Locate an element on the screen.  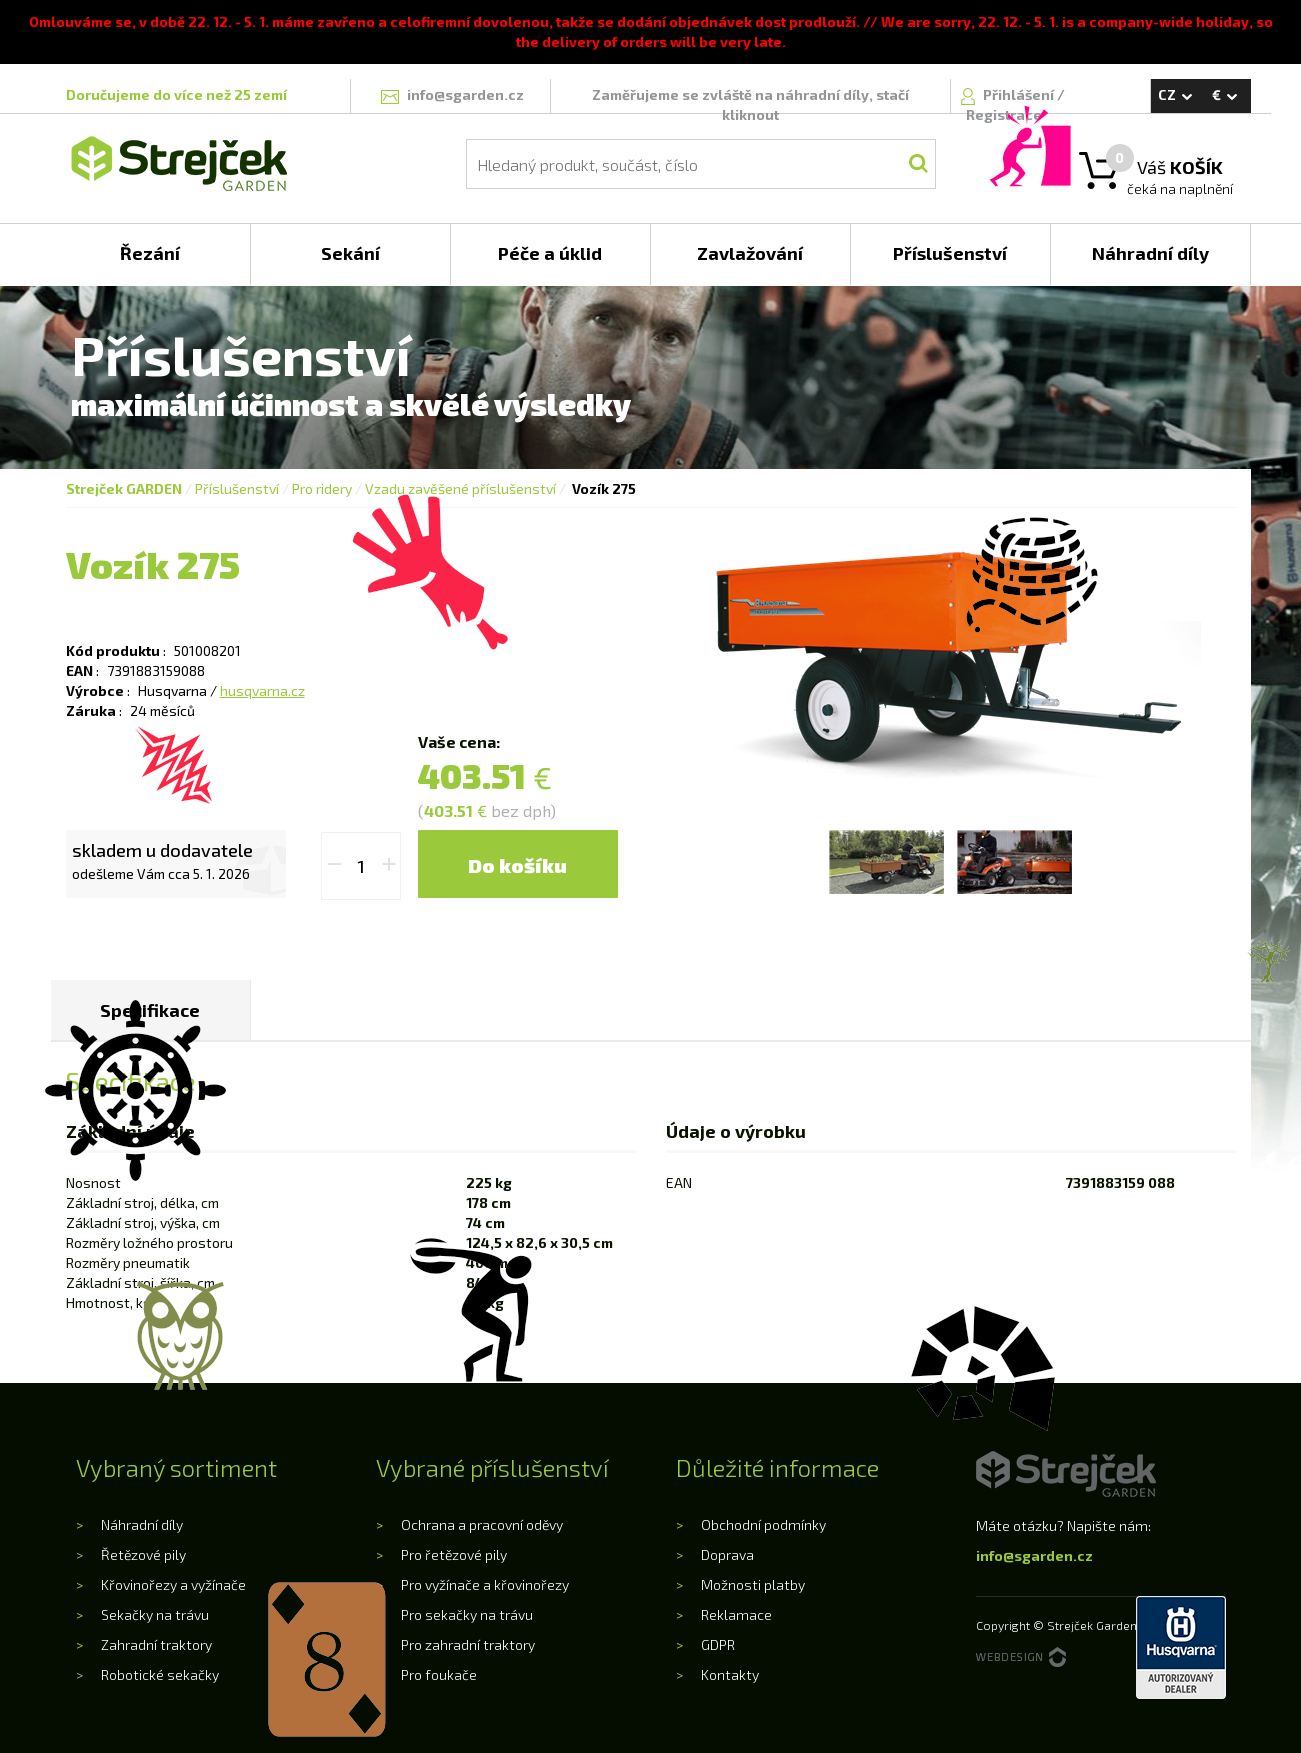
navigate to sailing or nautical settings is located at coordinates (135, 1090).